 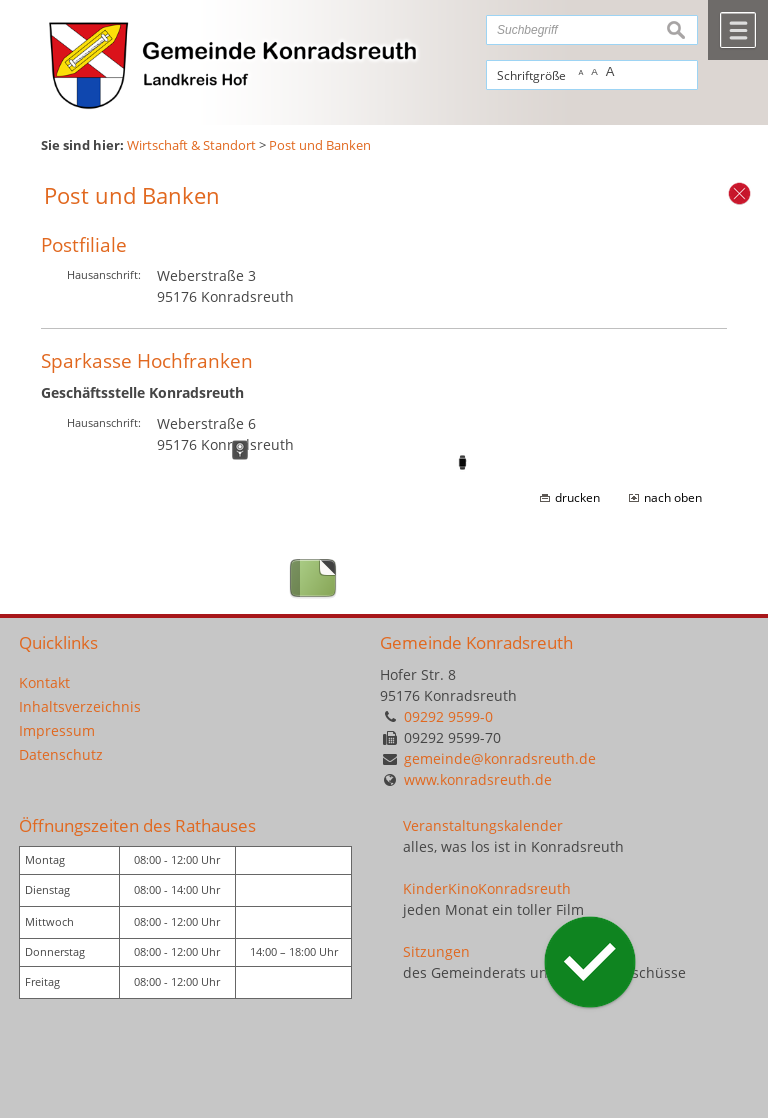 What do you see at coordinates (590, 962) in the screenshot?
I see `confirm or approve an action` at bounding box center [590, 962].